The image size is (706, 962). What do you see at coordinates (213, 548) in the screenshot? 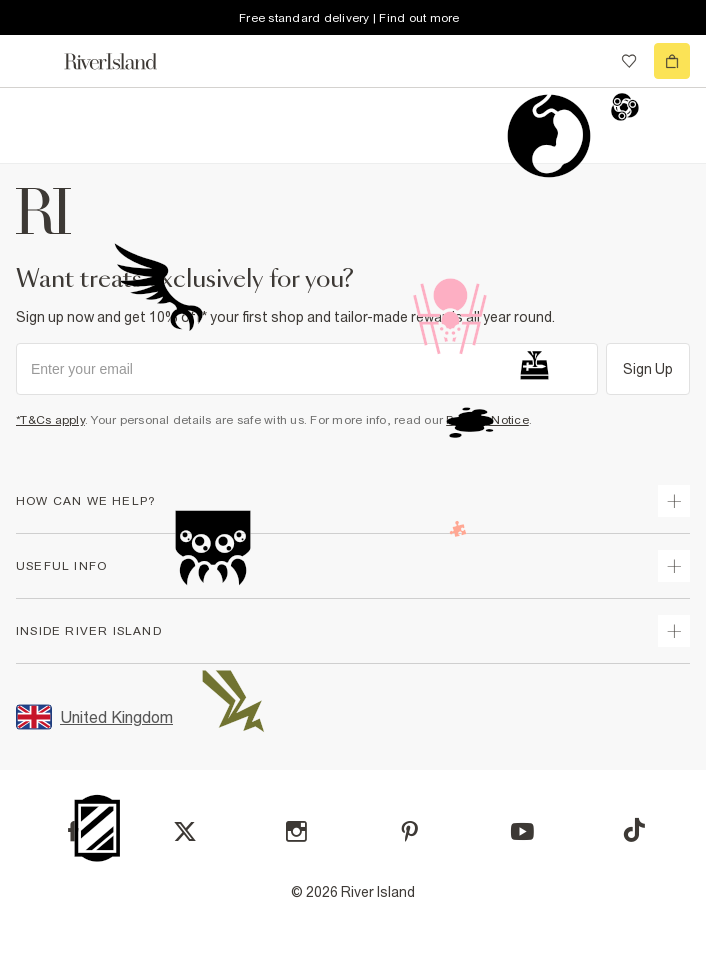
I see `spider or arachnid enemy character in a game` at bounding box center [213, 548].